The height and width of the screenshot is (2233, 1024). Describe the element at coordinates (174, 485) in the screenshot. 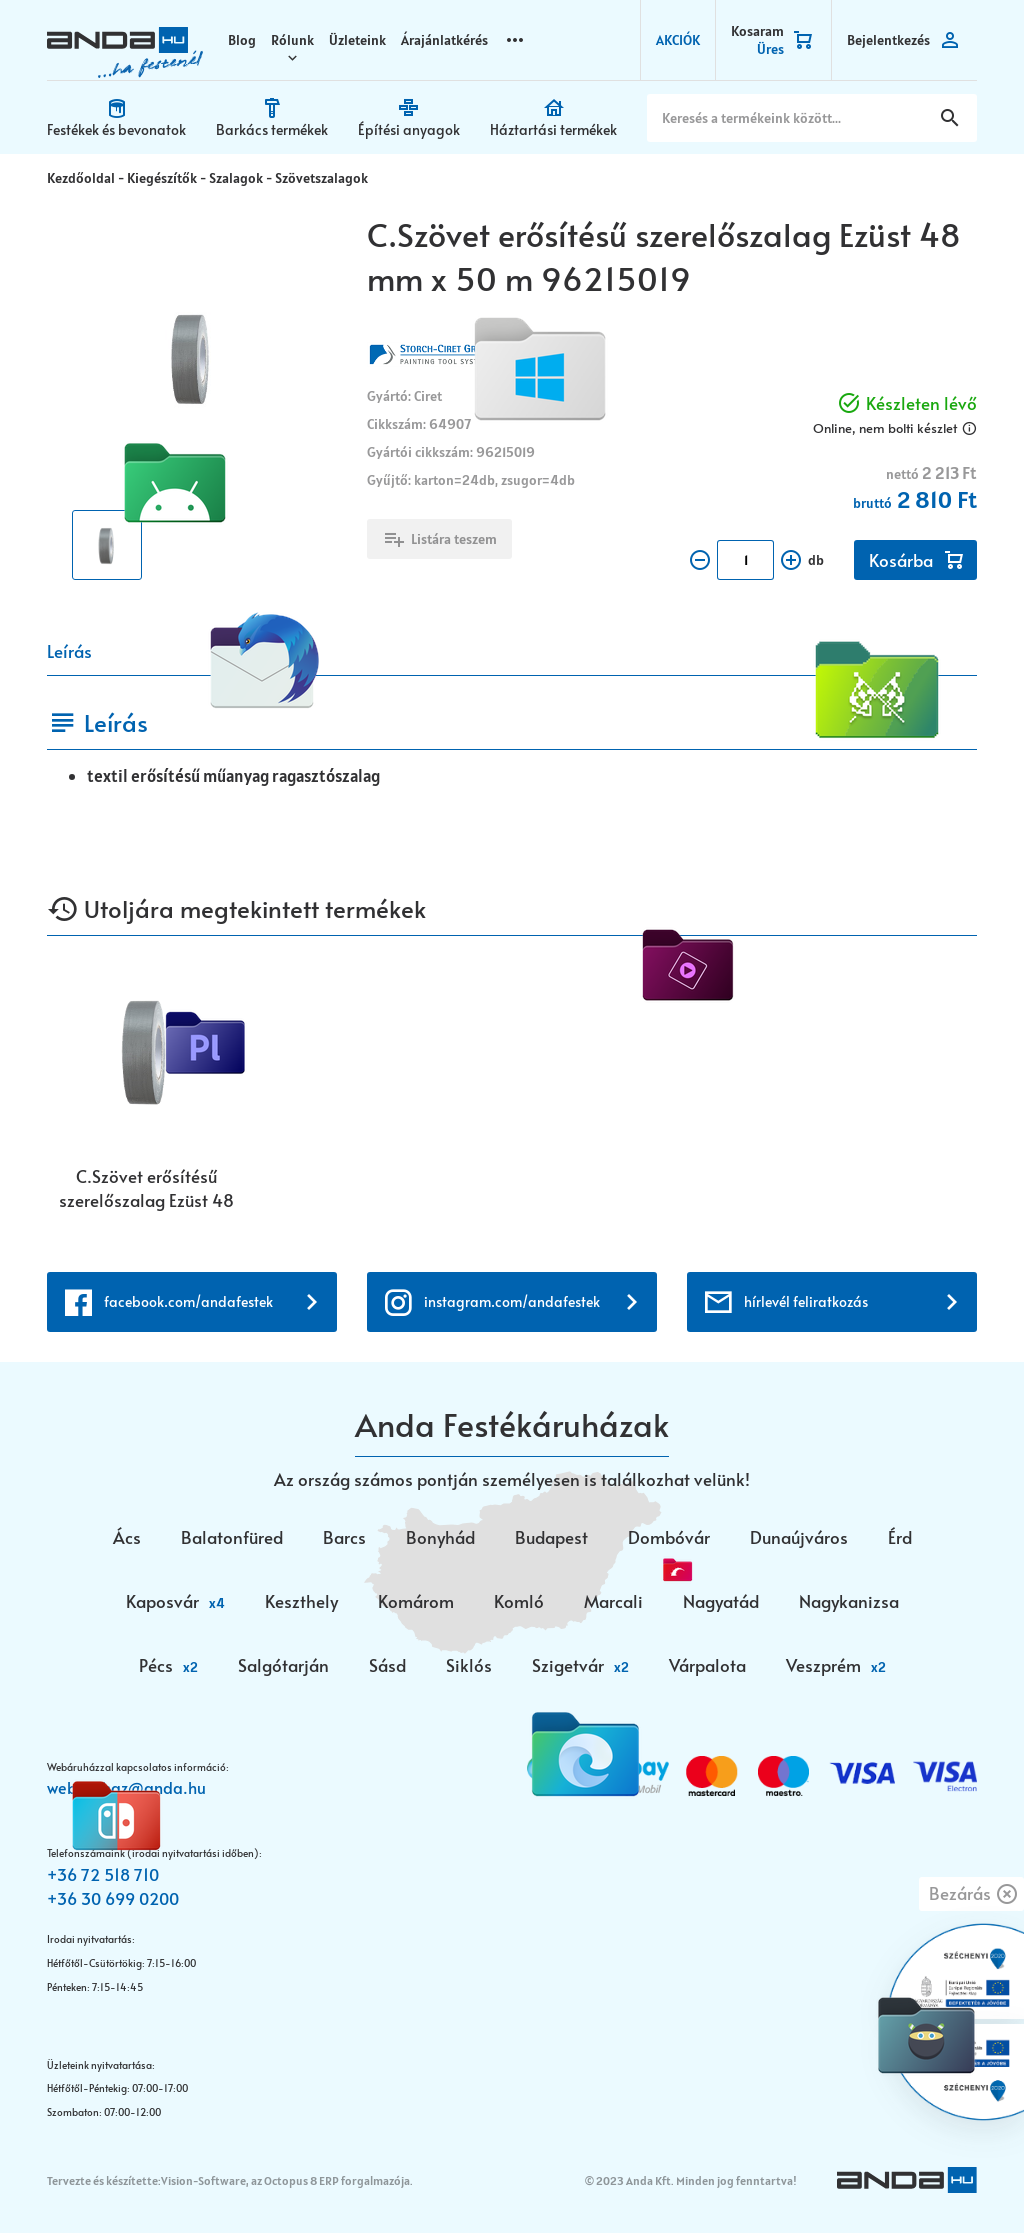

I see `open android-related files folder` at that location.